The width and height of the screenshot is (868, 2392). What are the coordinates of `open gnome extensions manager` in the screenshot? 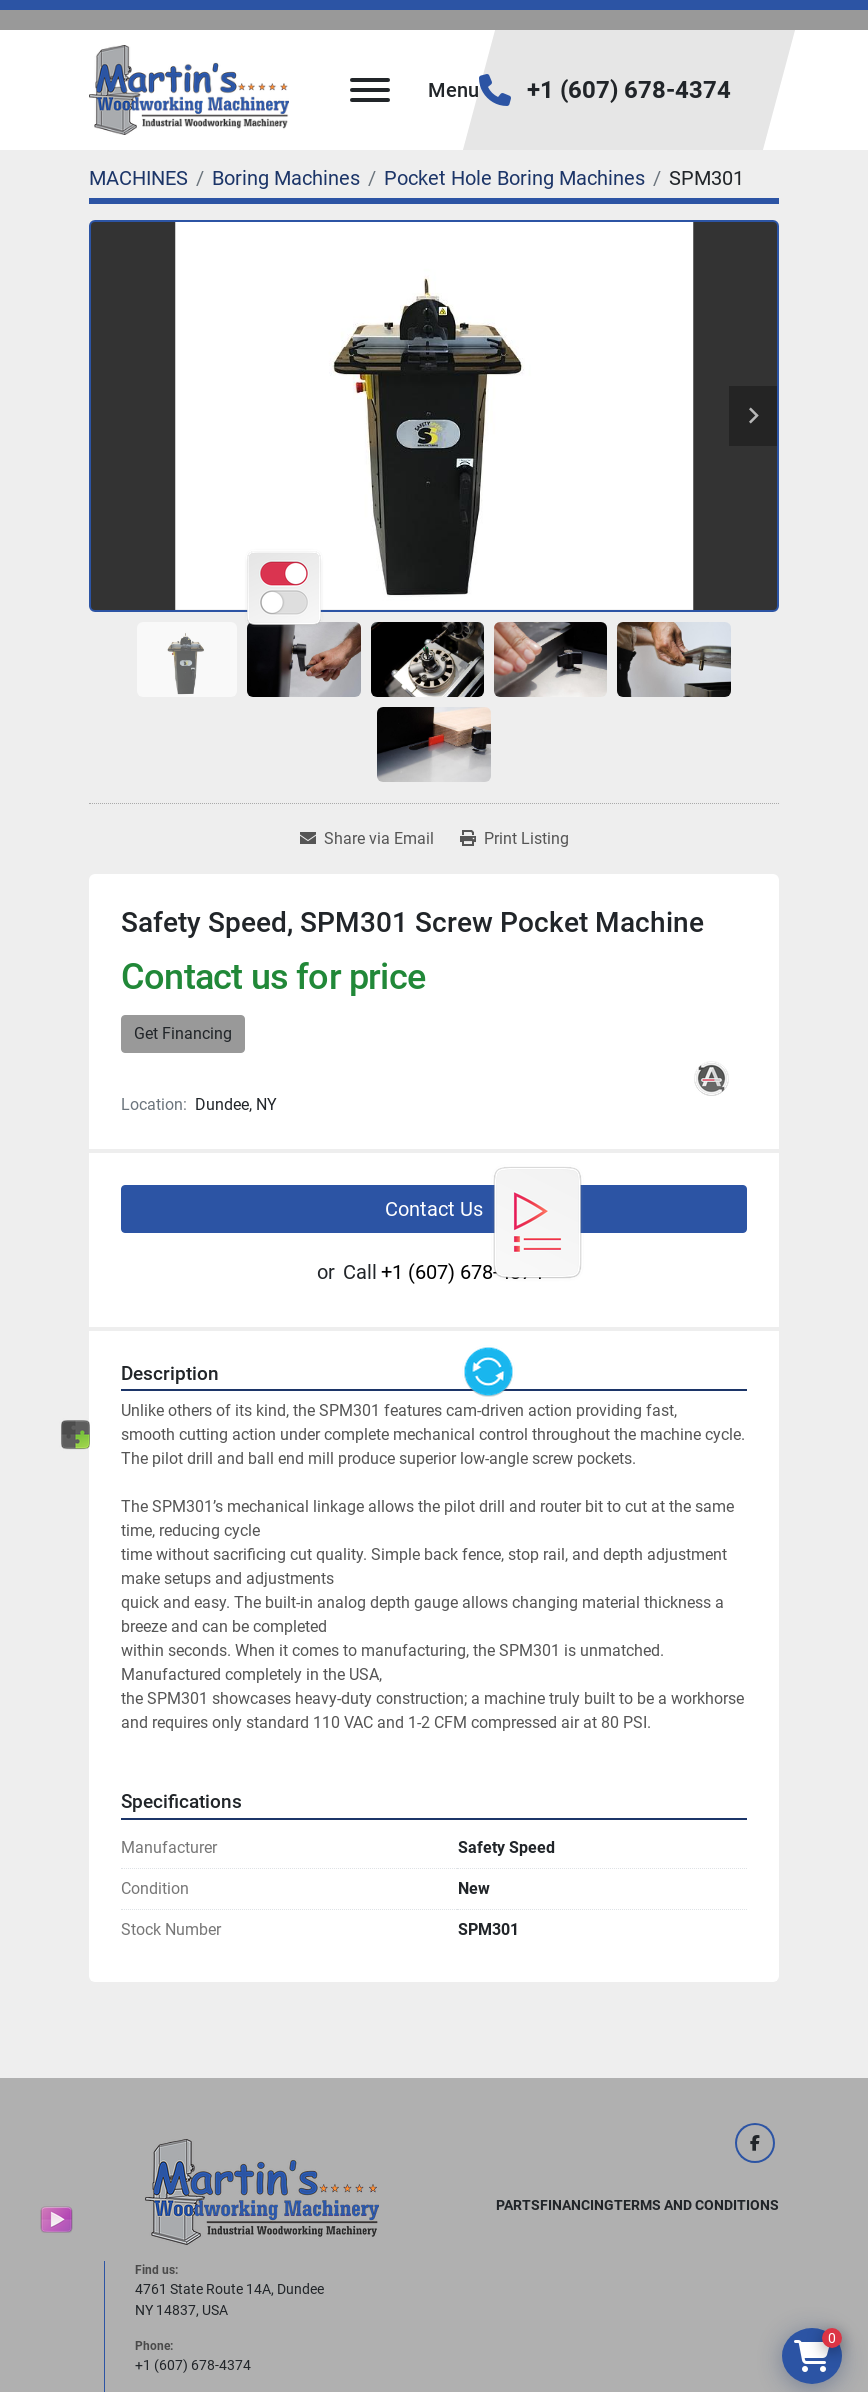 It's located at (75, 1434).